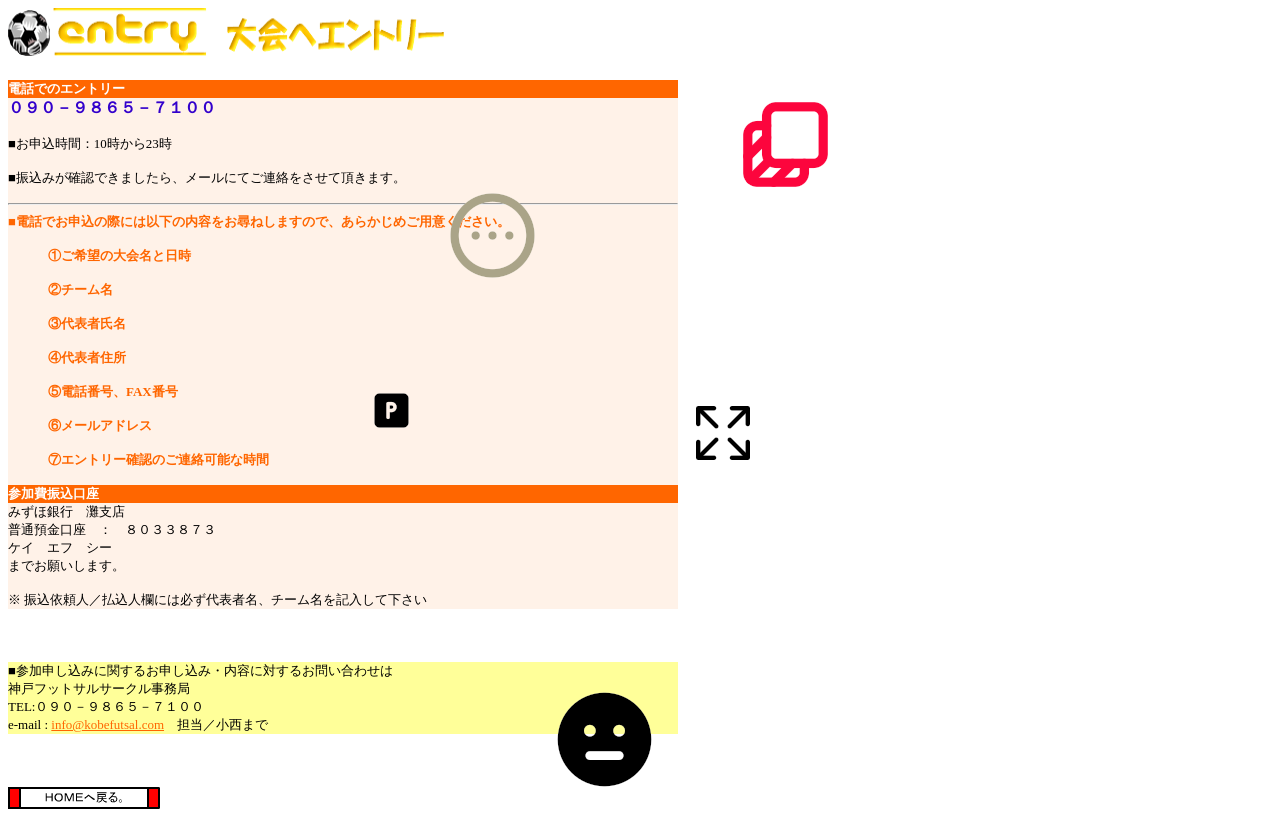 The image size is (1280, 825). Describe the element at coordinates (492, 235) in the screenshot. I see `open more options menu` at that location.